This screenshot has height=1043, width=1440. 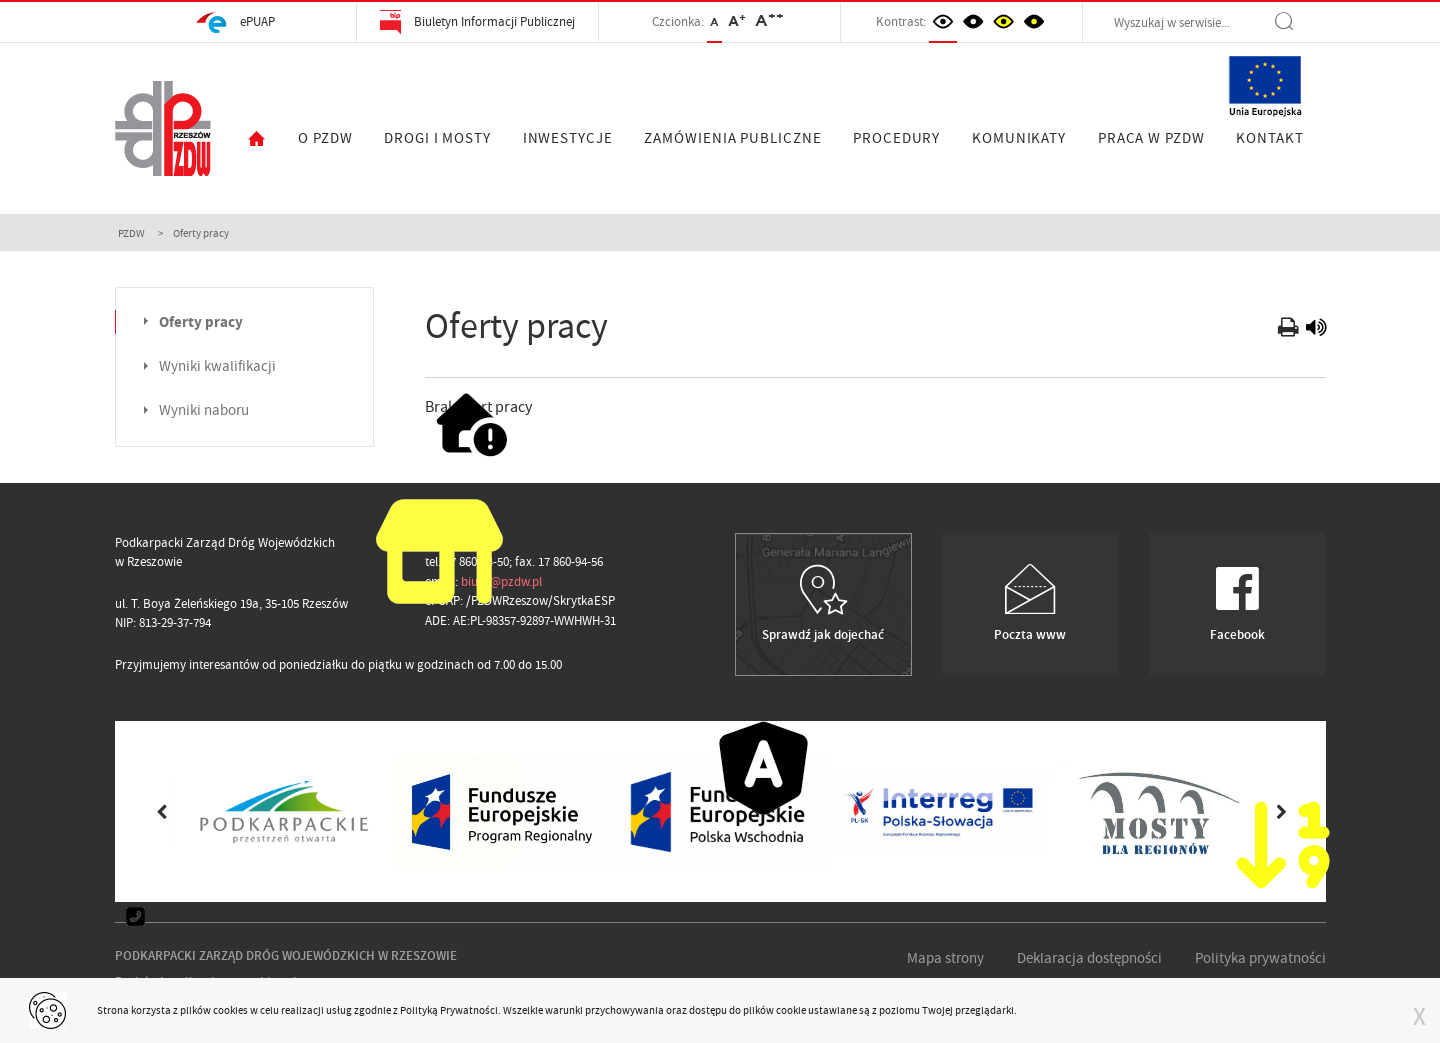 I want to click on home alert or warning notification, so click(x=470, y=423).